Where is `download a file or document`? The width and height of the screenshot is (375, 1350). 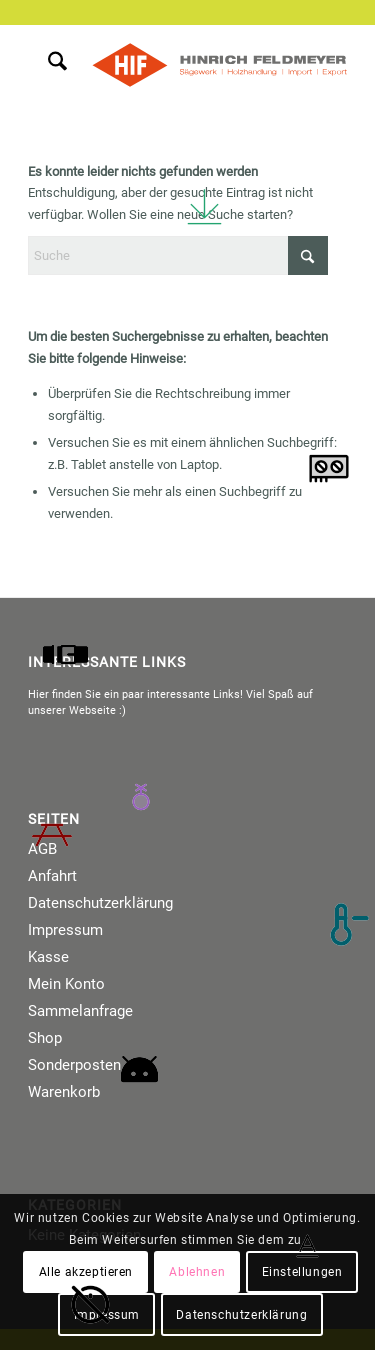
download a file or document is located at coordinates (204, 207).